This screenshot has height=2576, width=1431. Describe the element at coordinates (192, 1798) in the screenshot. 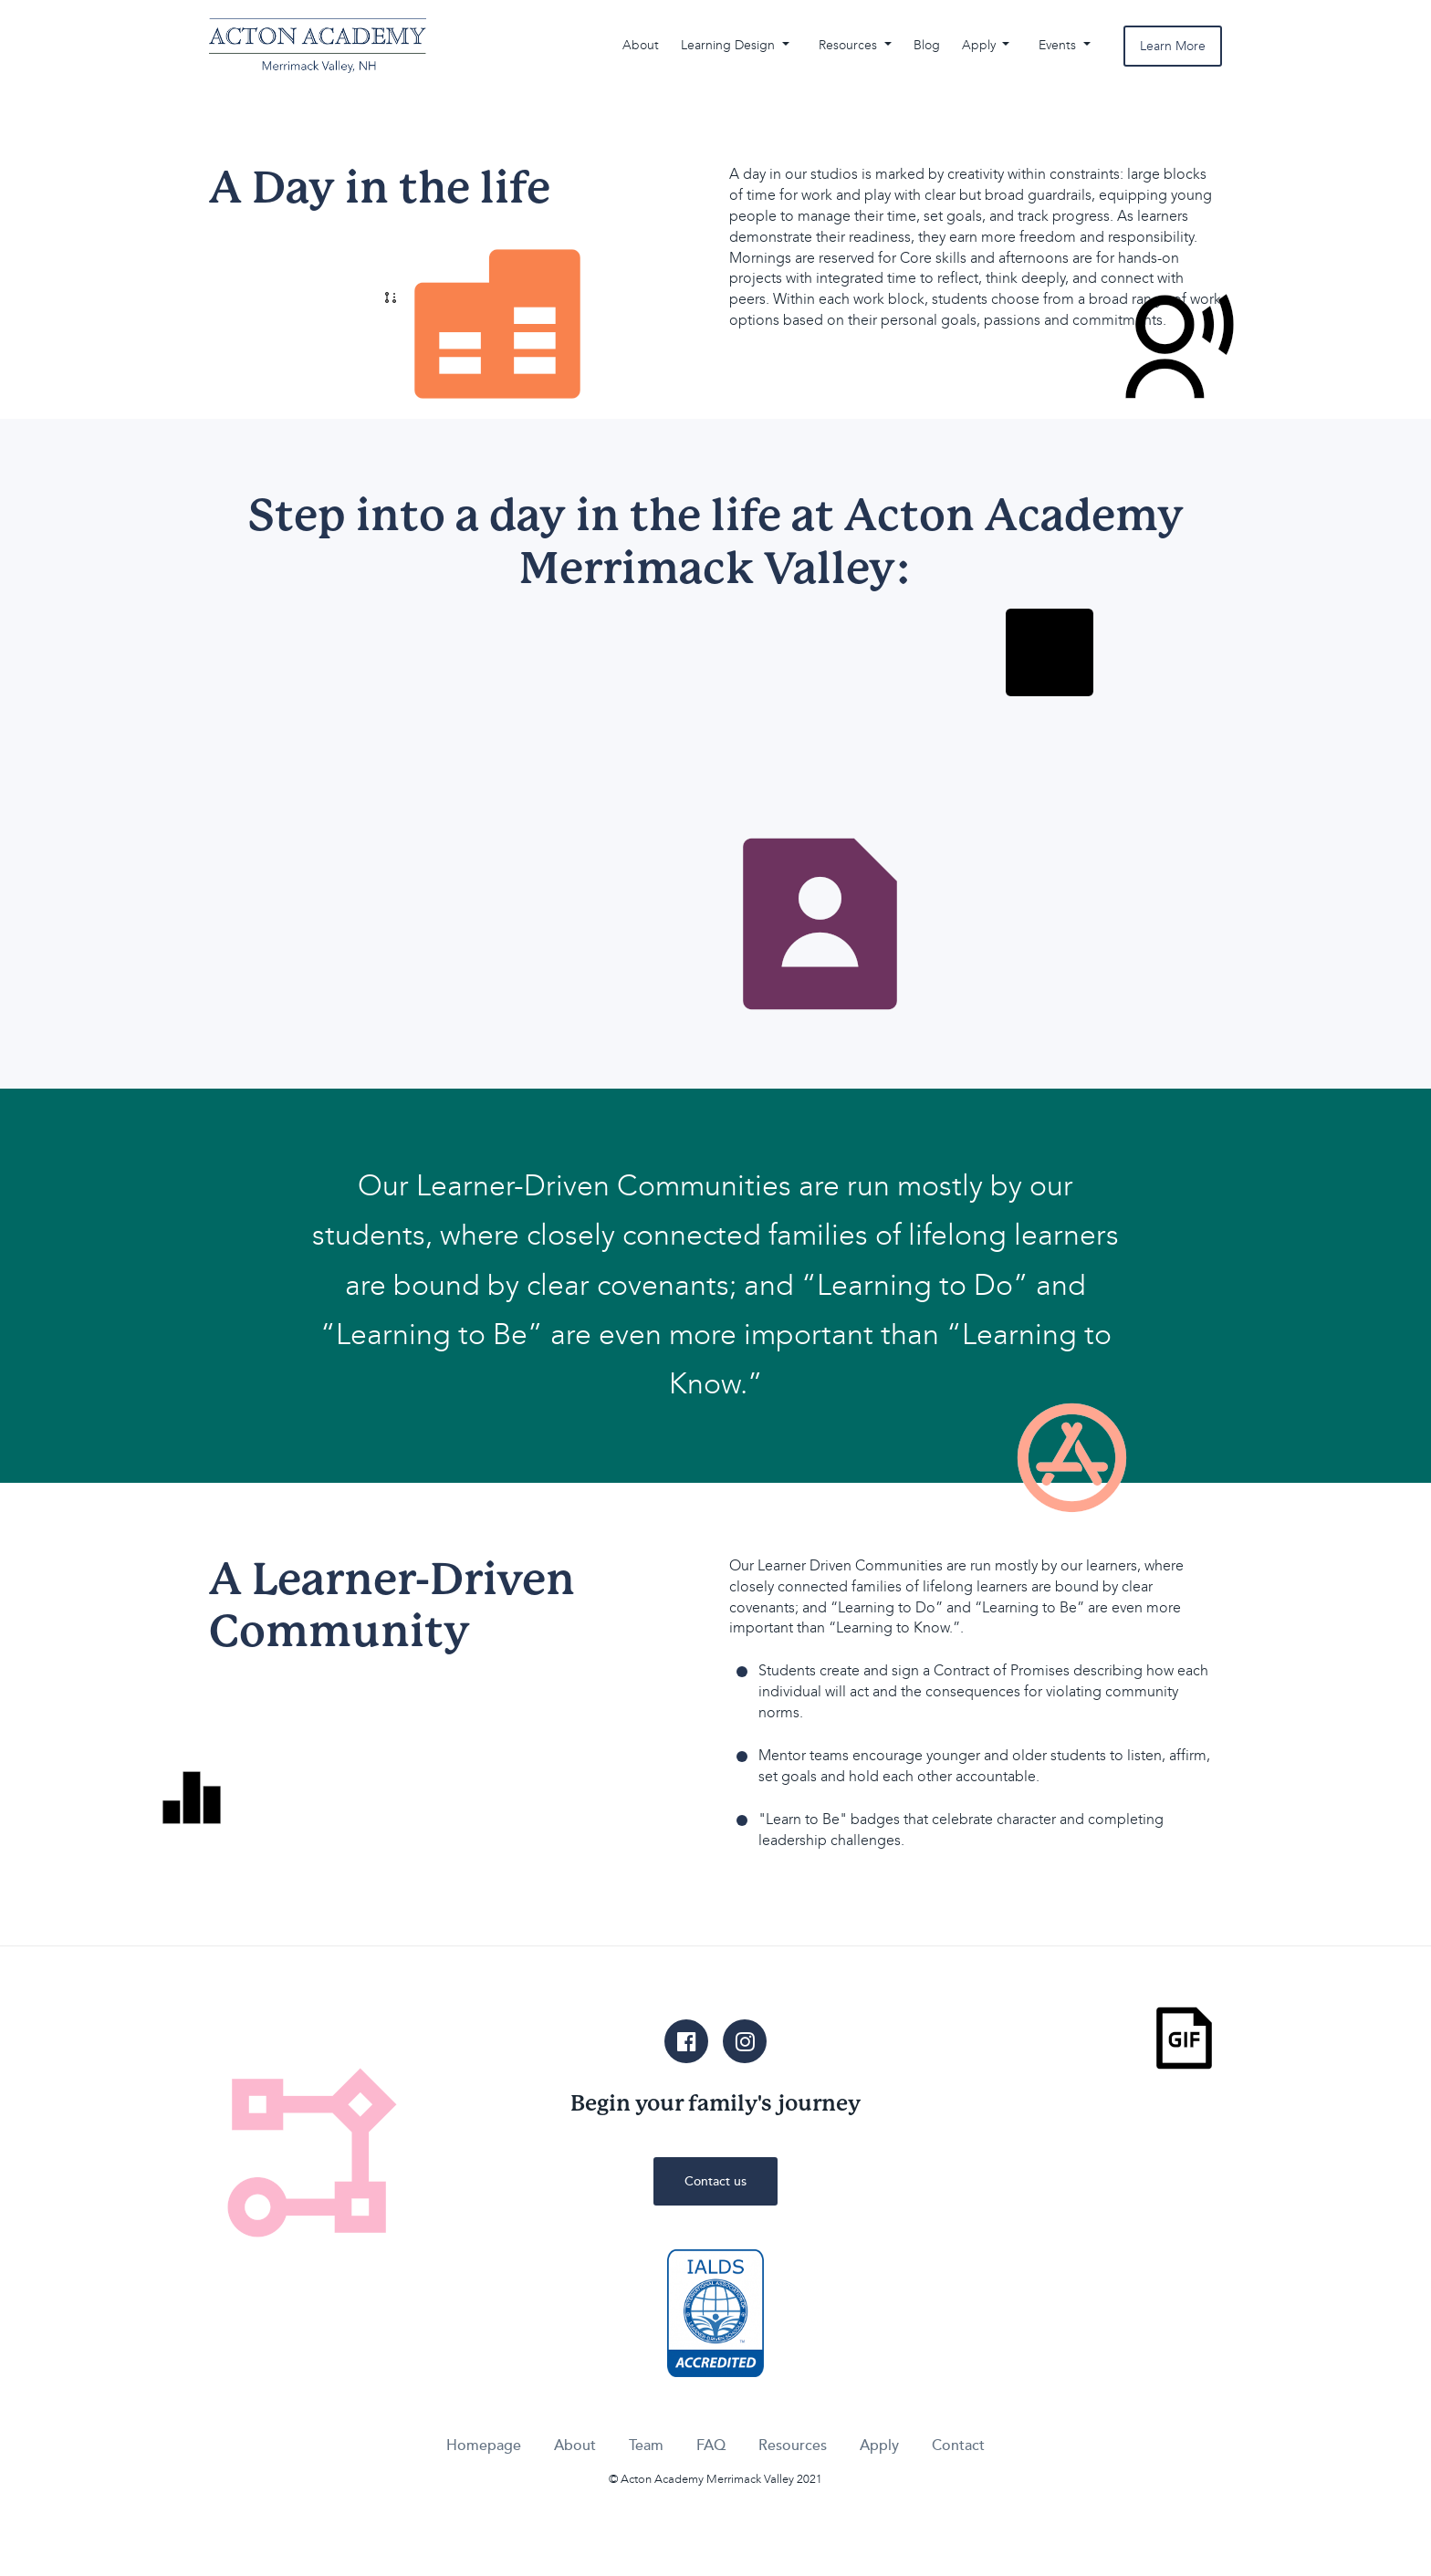

I see `view analytics or statistics` at that location.